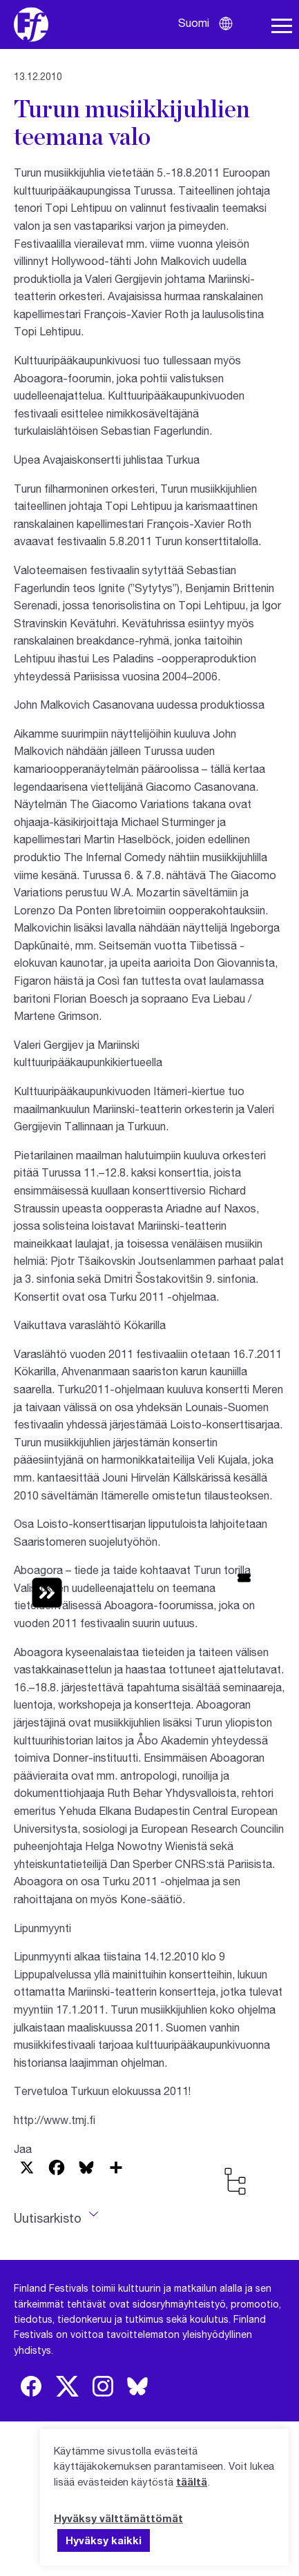  What do you see at coordinates (47, 1593) in the screenshot?
I see `skip forward or advance to next item` at bounding box center [47, 1593].